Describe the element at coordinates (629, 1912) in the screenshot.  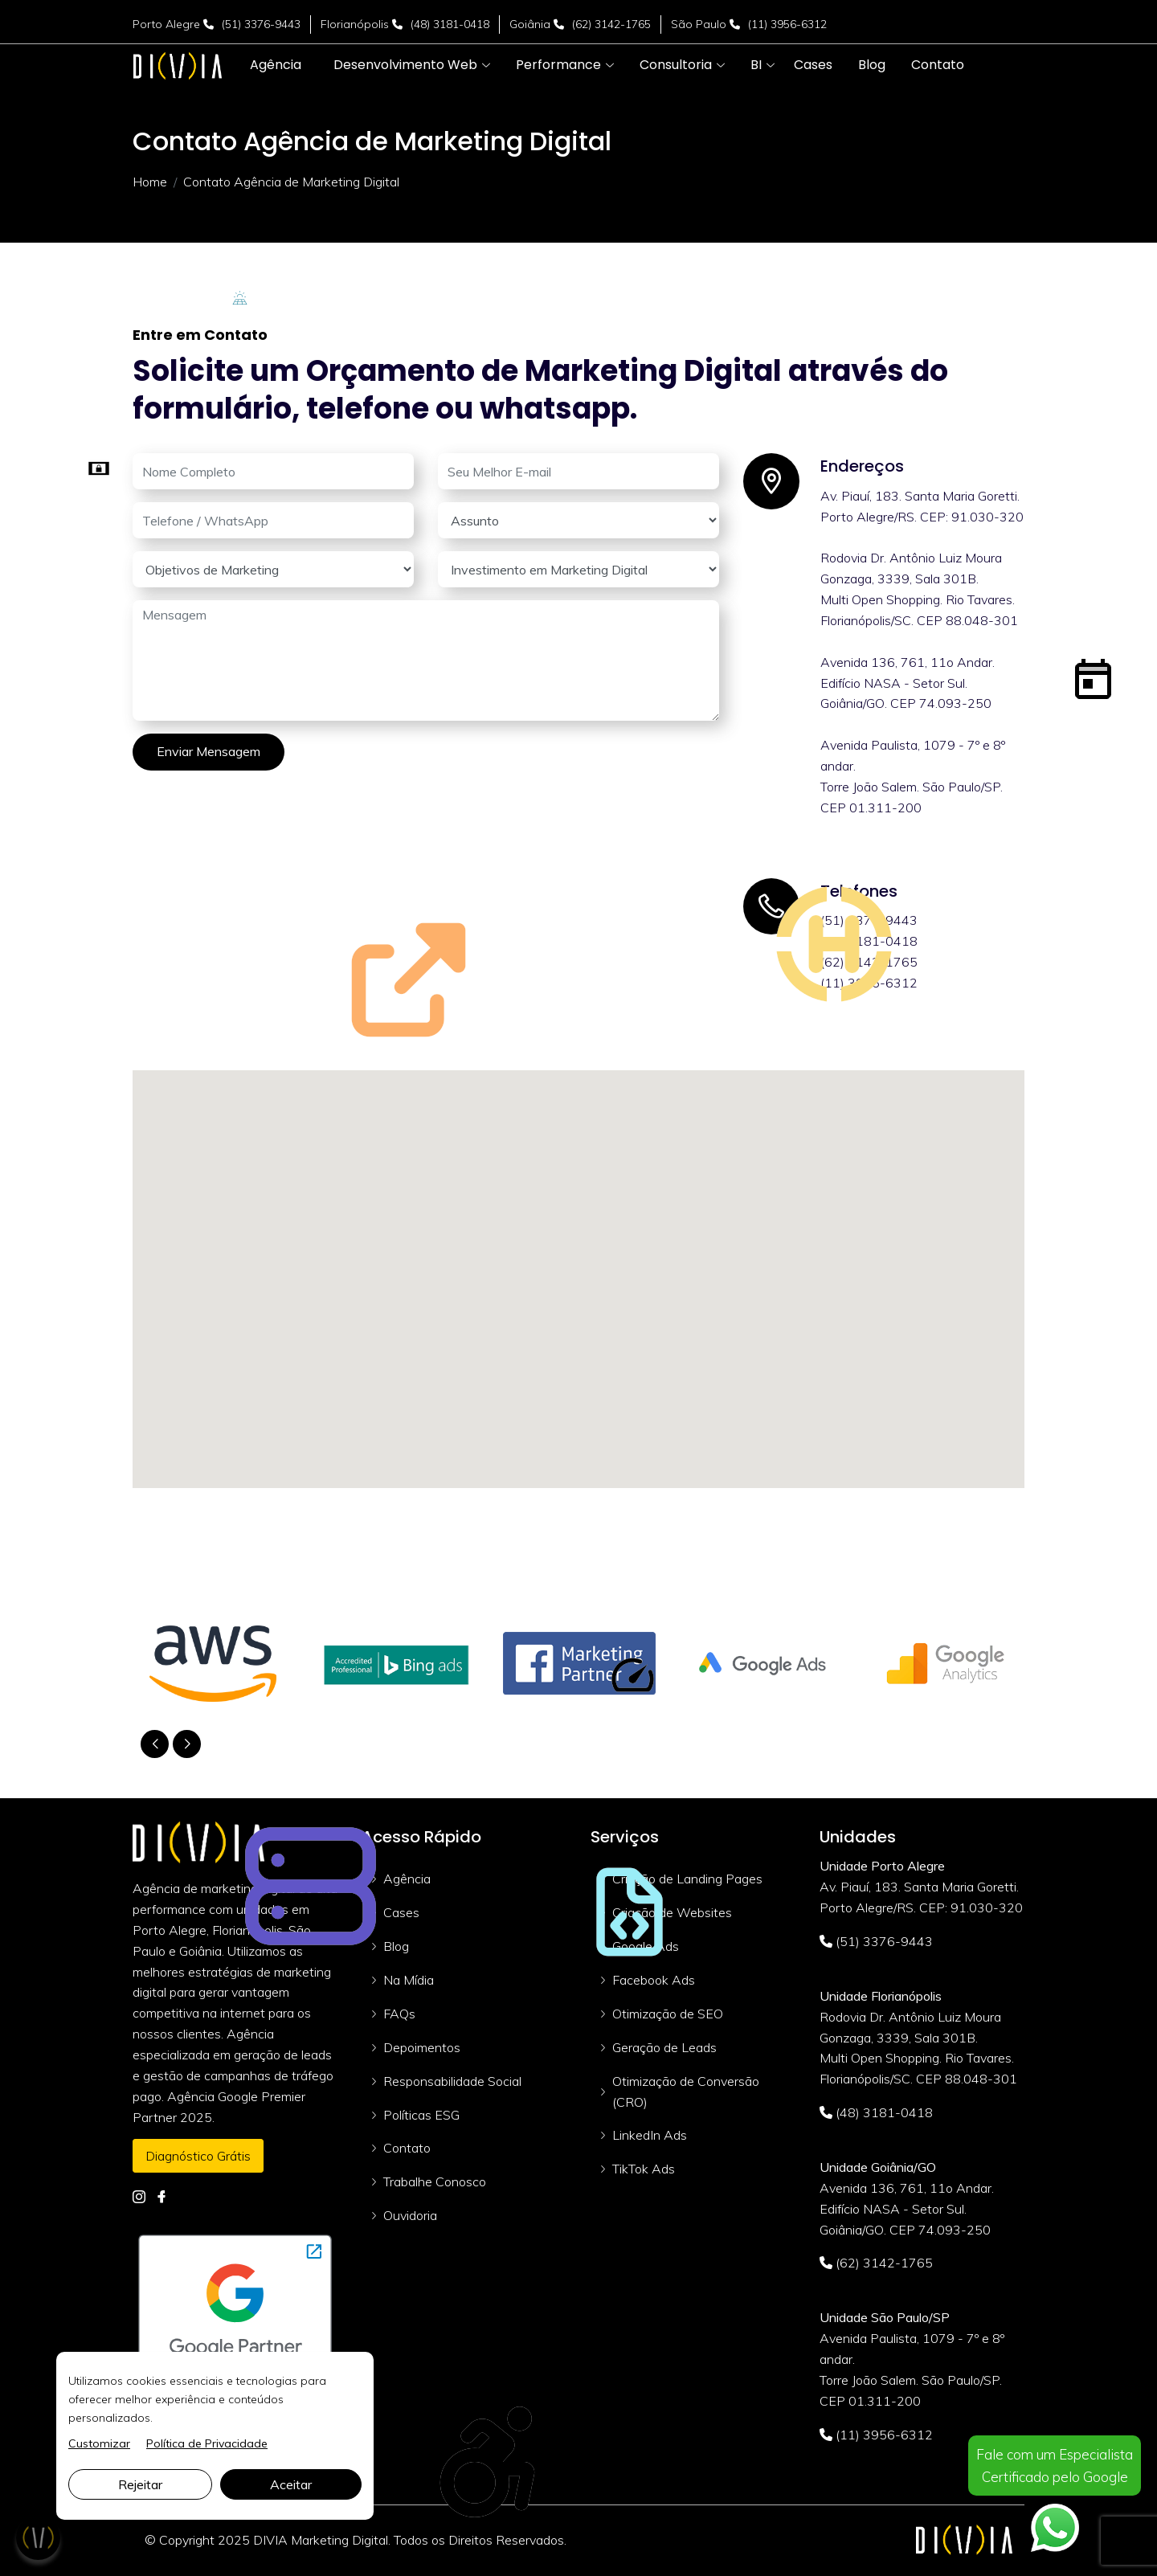
I see `view source code file` at that location.